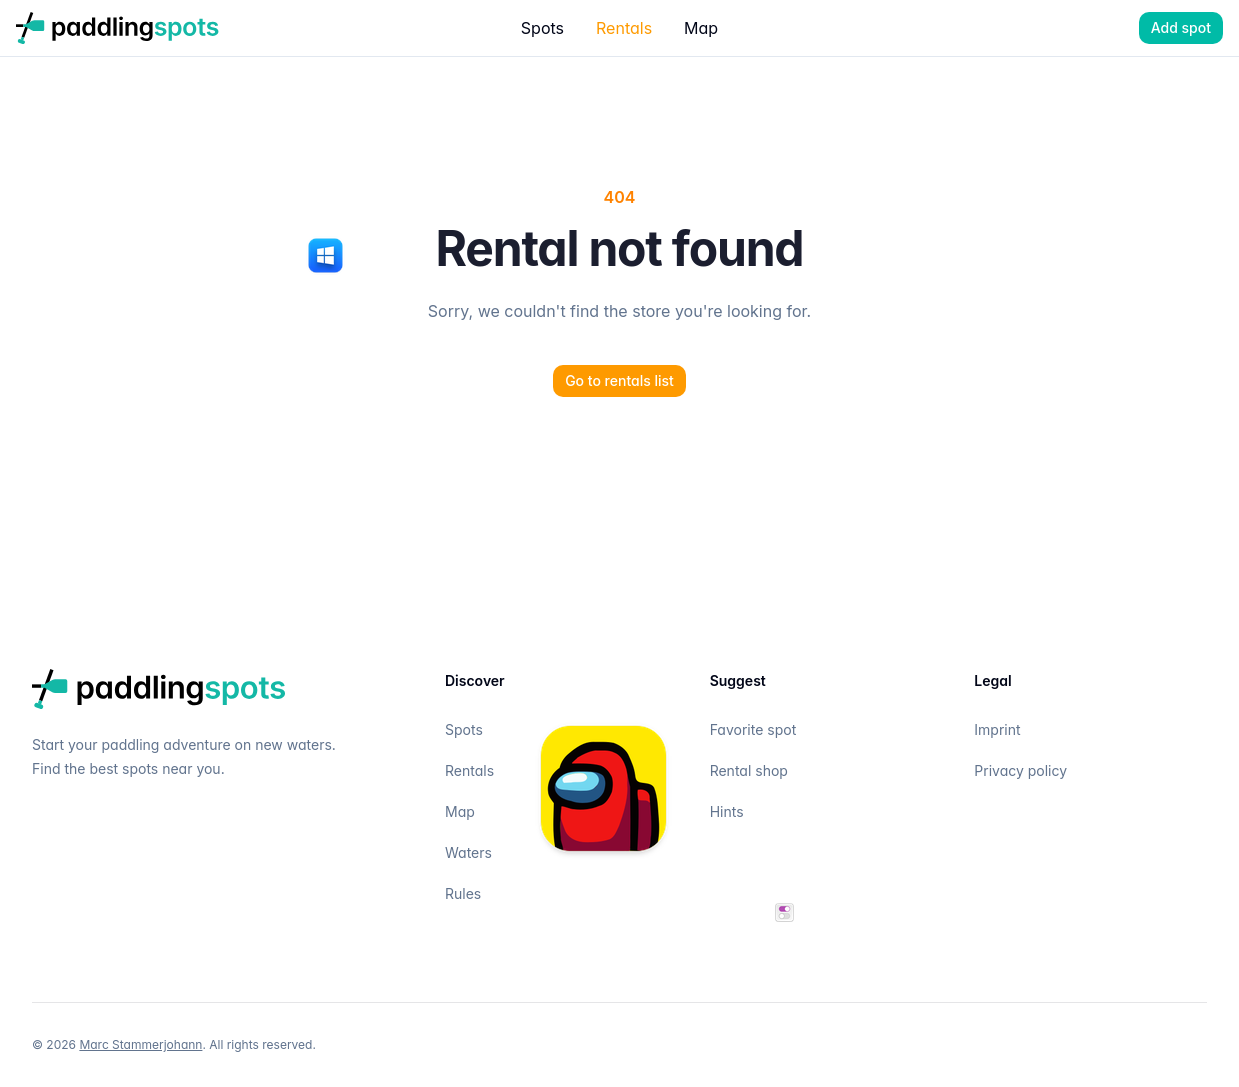 The image size is (1239, 1087). Describe the element at coordinates (603, 788) in the screenshot. I see `launch Among Us game` at that location.